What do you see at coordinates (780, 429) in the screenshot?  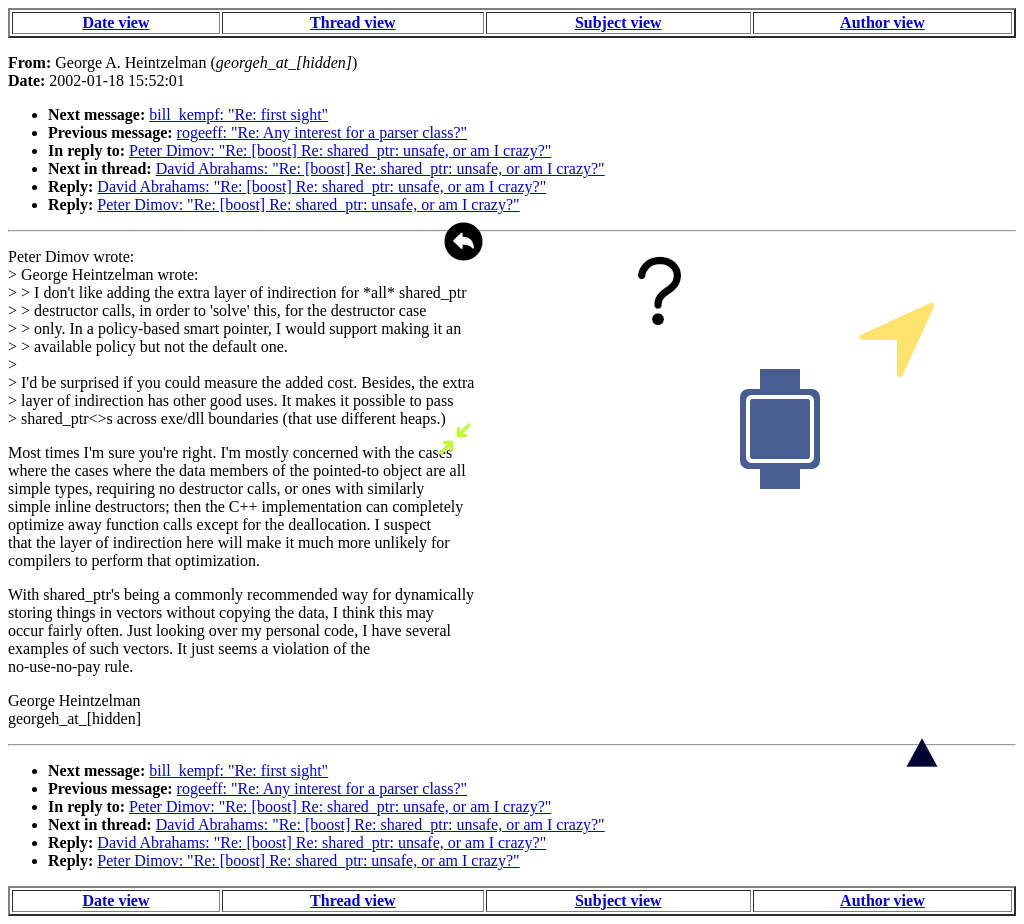 I see `access smartwatch settings or companion app` at bounding box center [780, 429].